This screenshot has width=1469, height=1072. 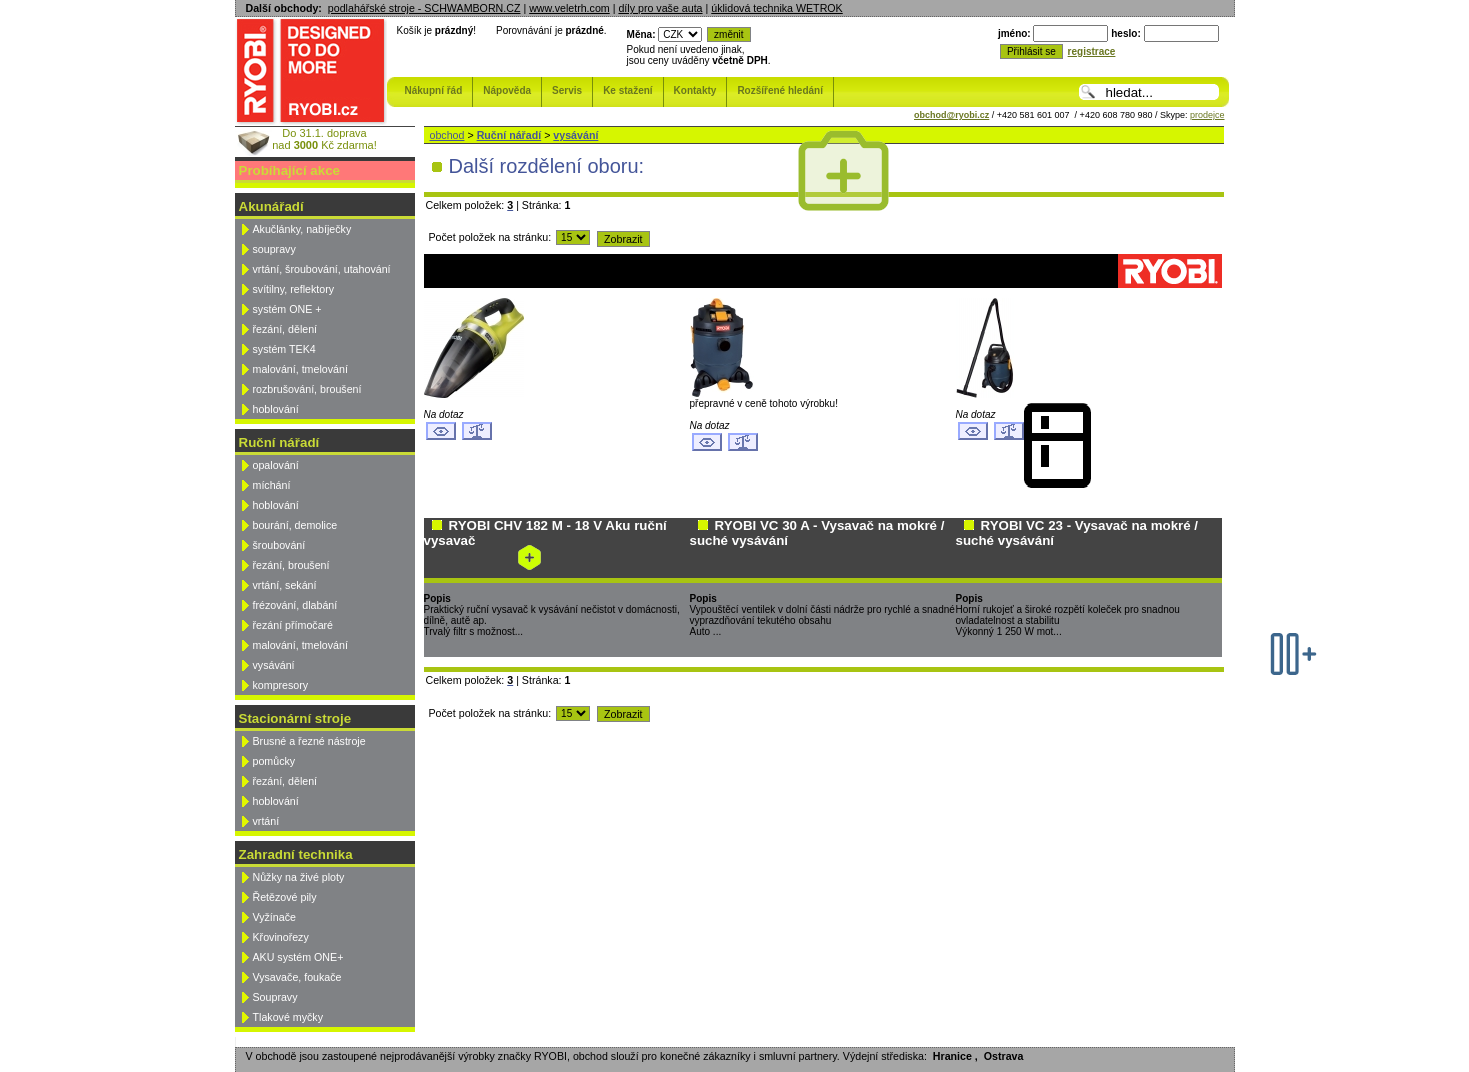 I want to click on add a new column to the right, so click(x=1290, y=654).